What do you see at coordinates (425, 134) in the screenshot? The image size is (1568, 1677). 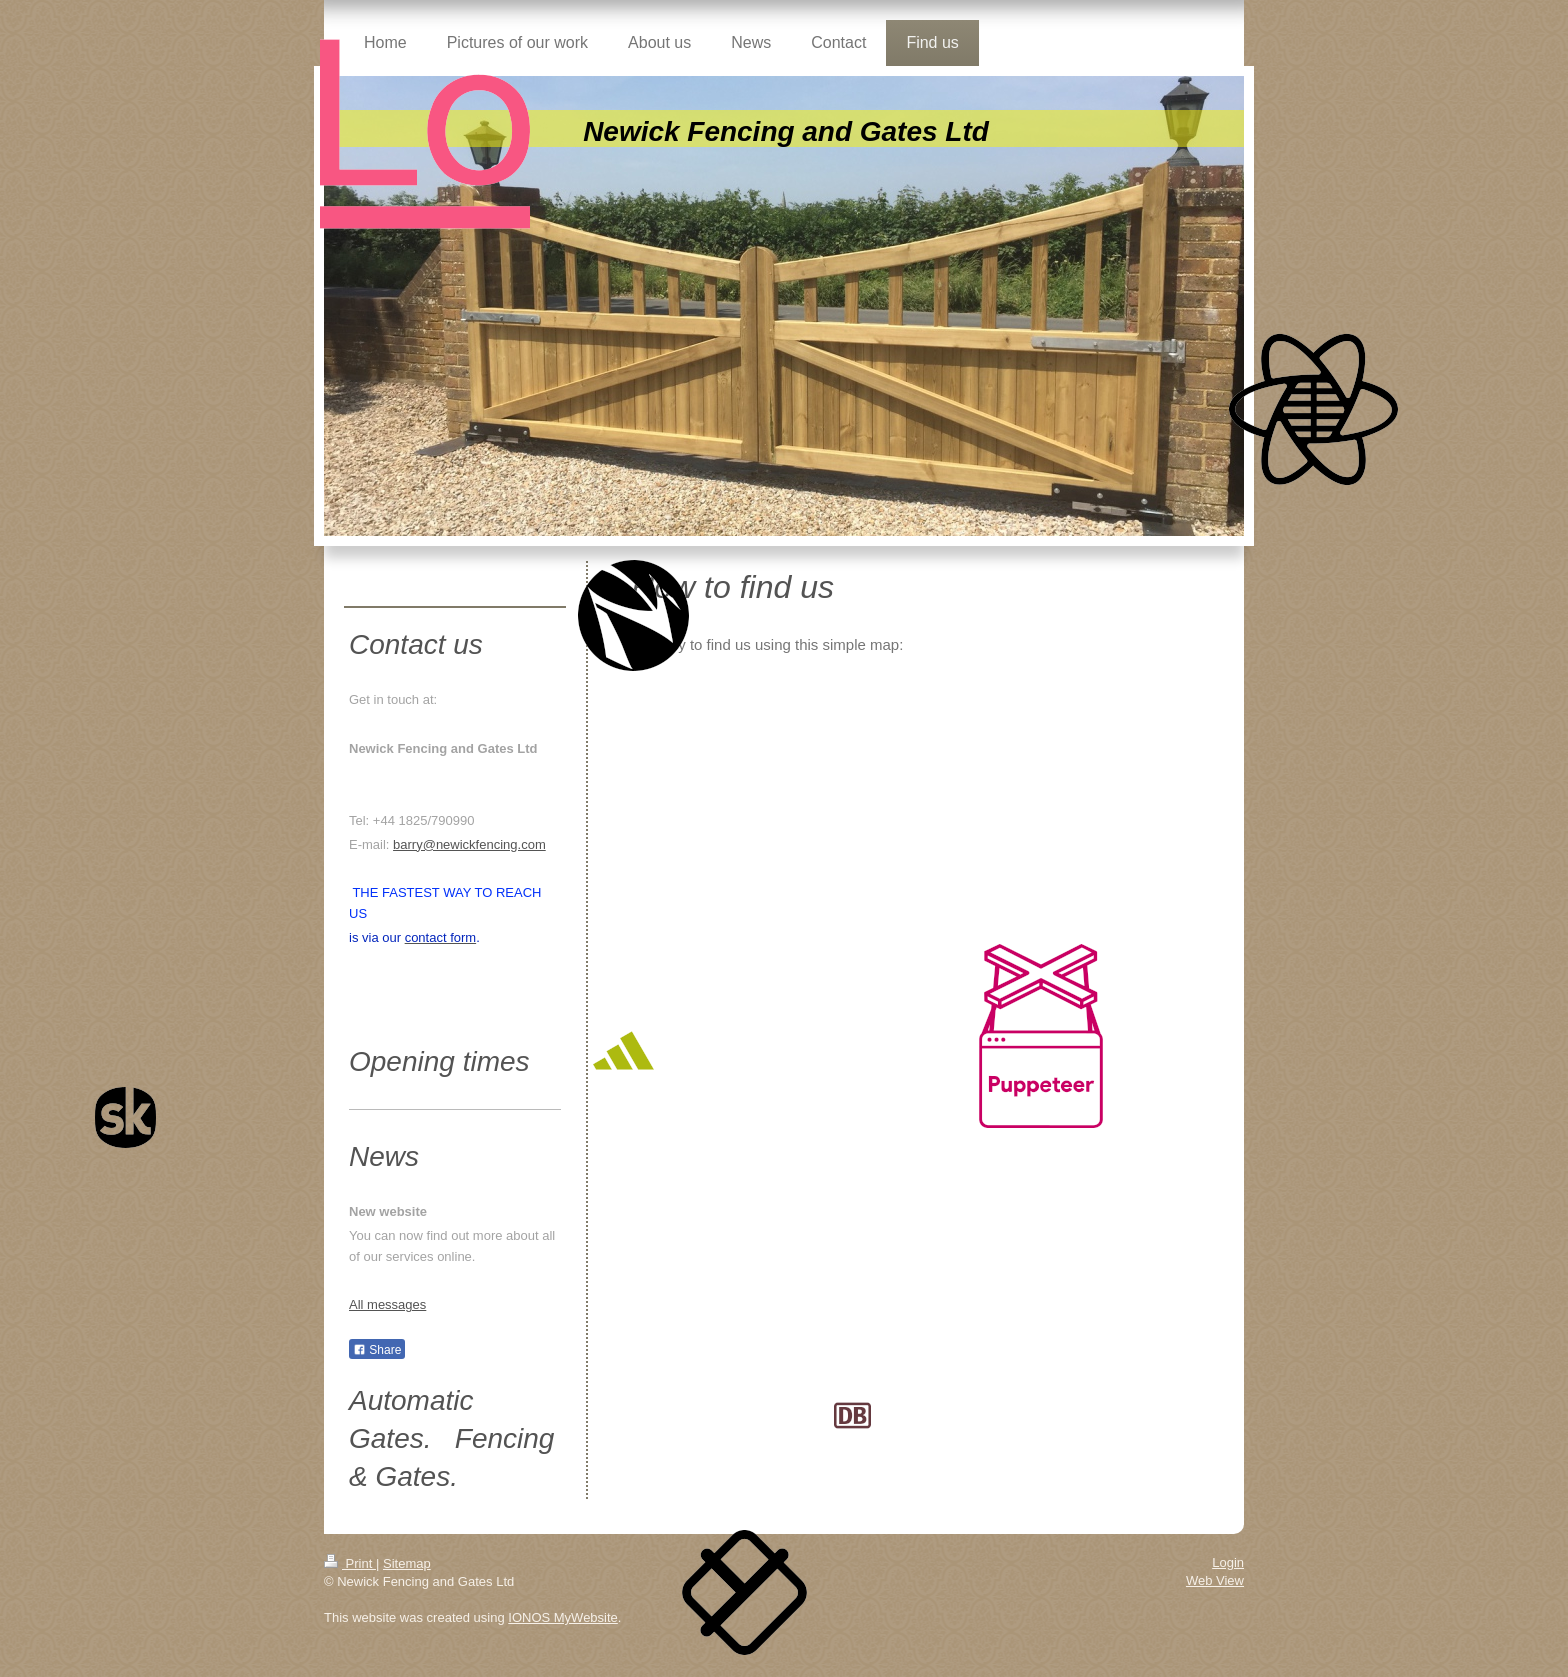 I see `lodash javascript library logo` at bounding box center [425, 134].